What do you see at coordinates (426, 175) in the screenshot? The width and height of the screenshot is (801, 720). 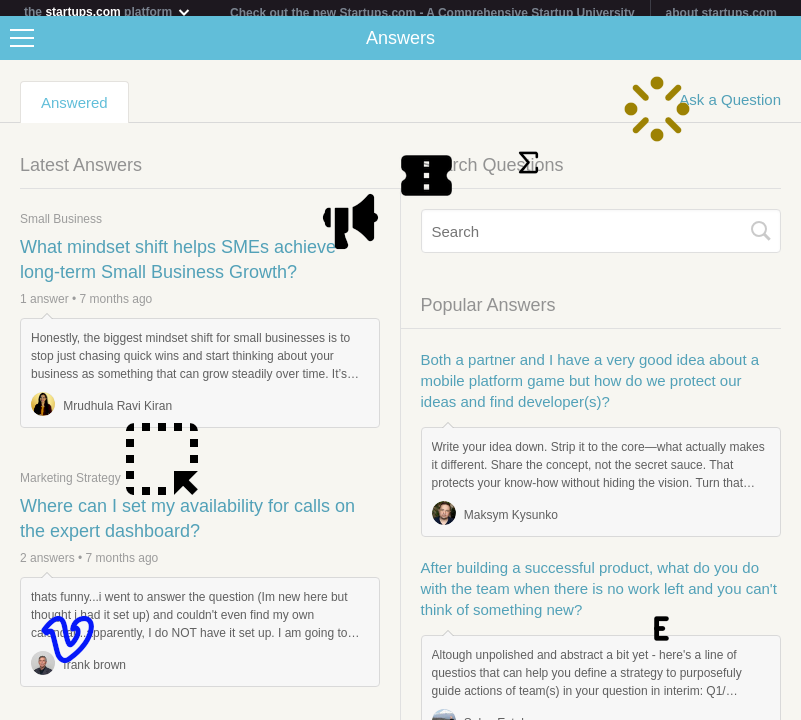 I see `view your tickets or passes` at bounding box center [426, 175].